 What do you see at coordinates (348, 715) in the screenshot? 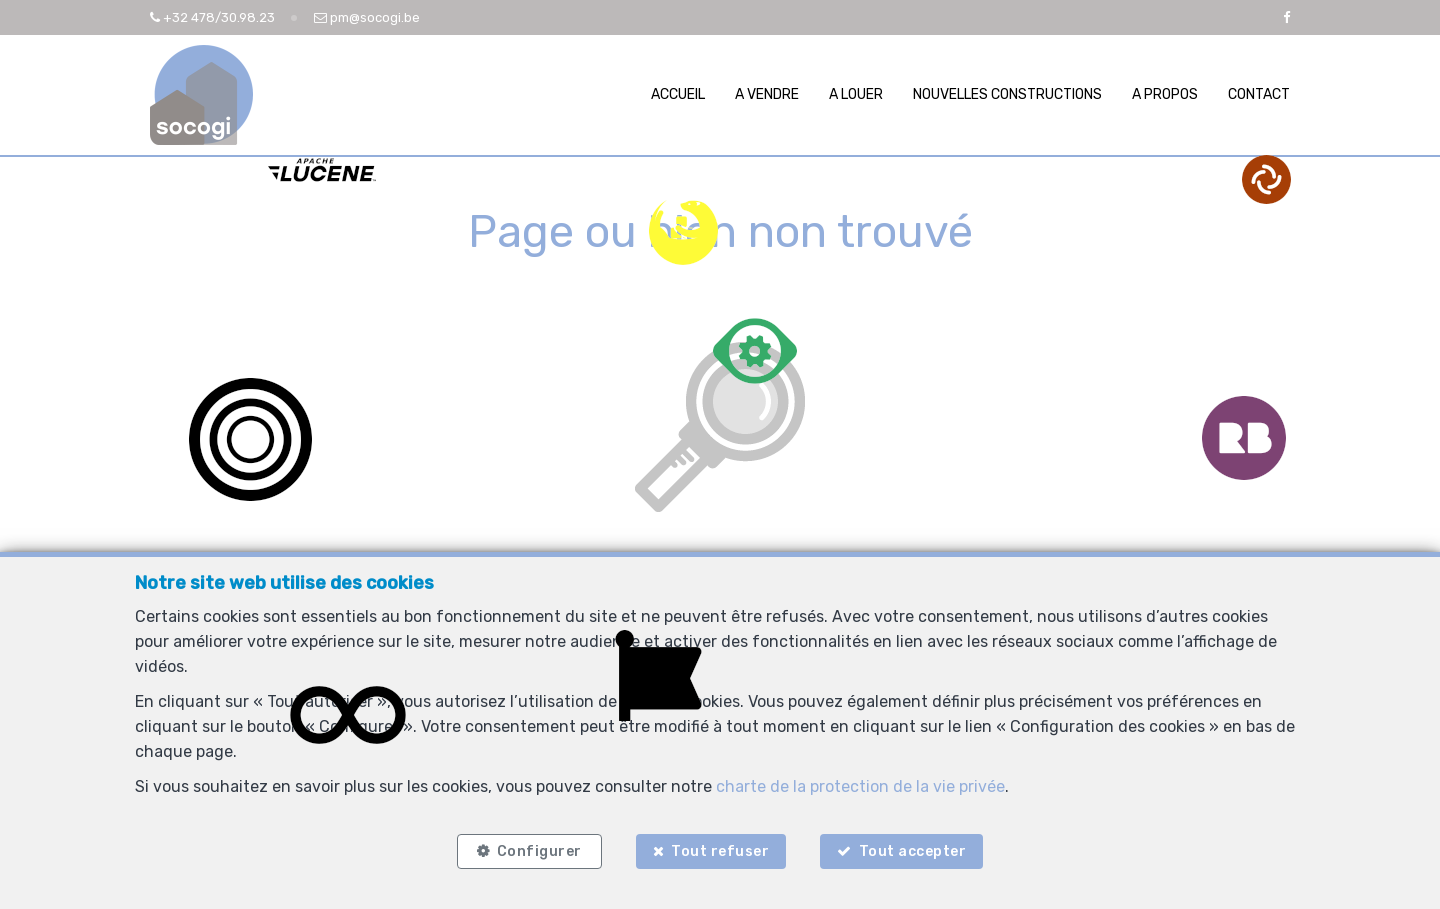
I see `indicates unlimited or infinite content` at bounding box center [348, 715].